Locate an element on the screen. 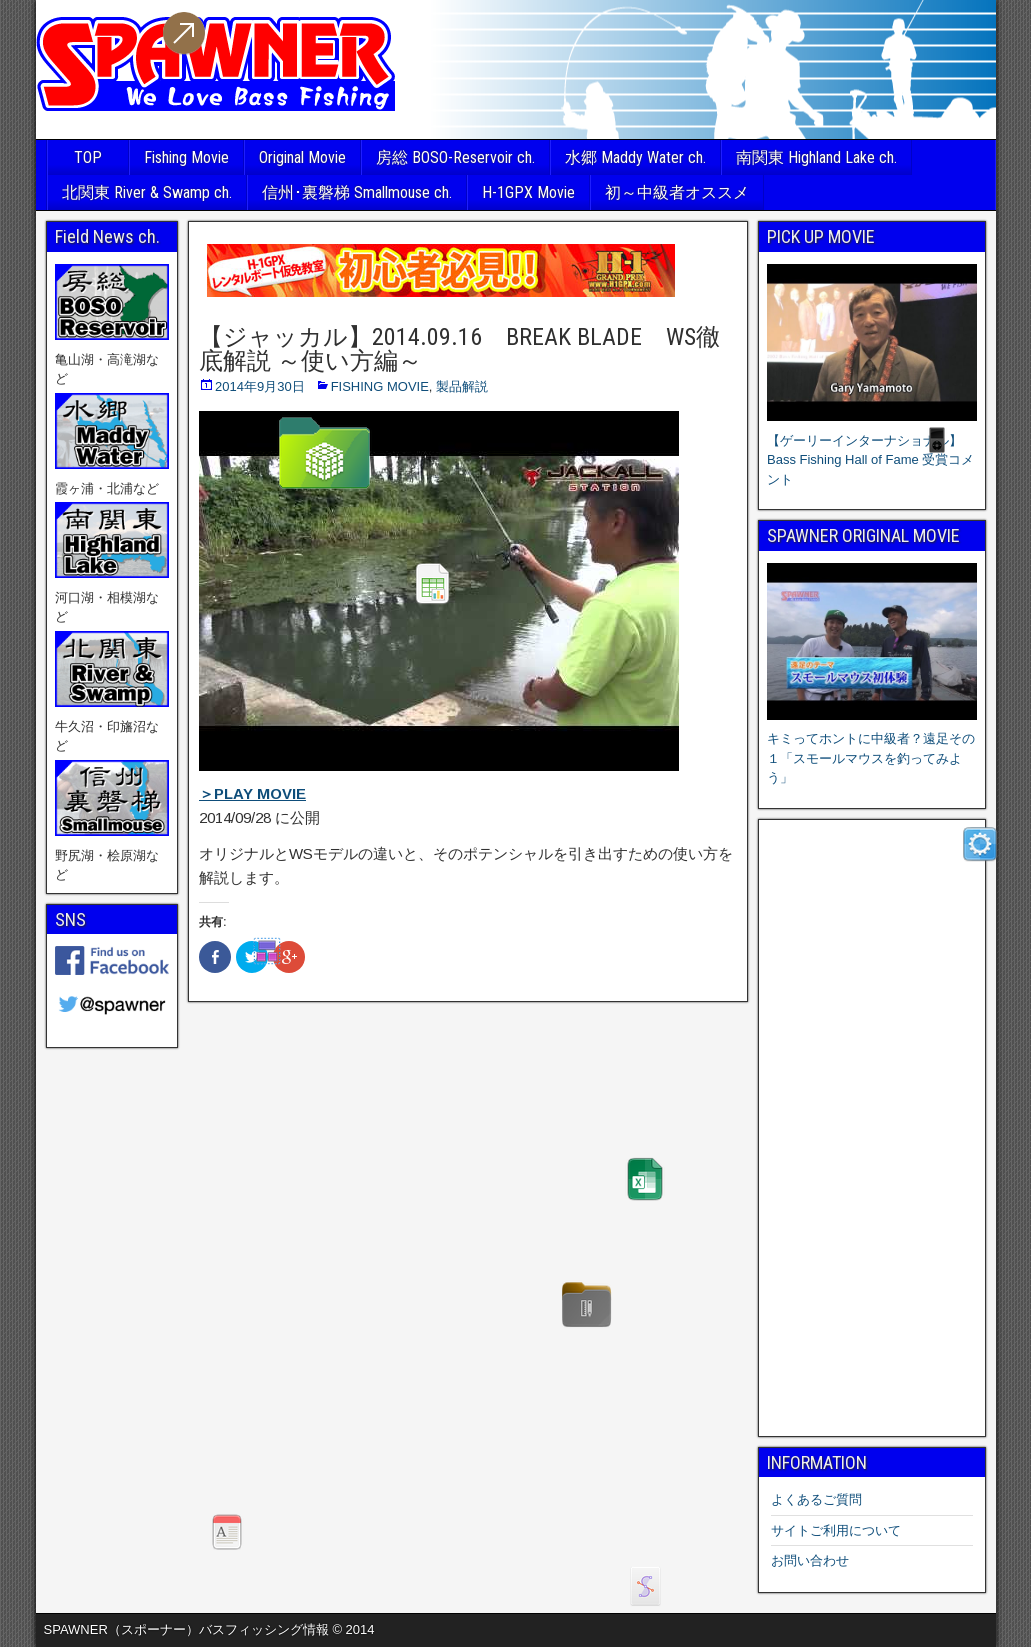 The height and width of the screenshot is (1647, 1031). an MS-DOS executable file is located at coordinates (980, 844).